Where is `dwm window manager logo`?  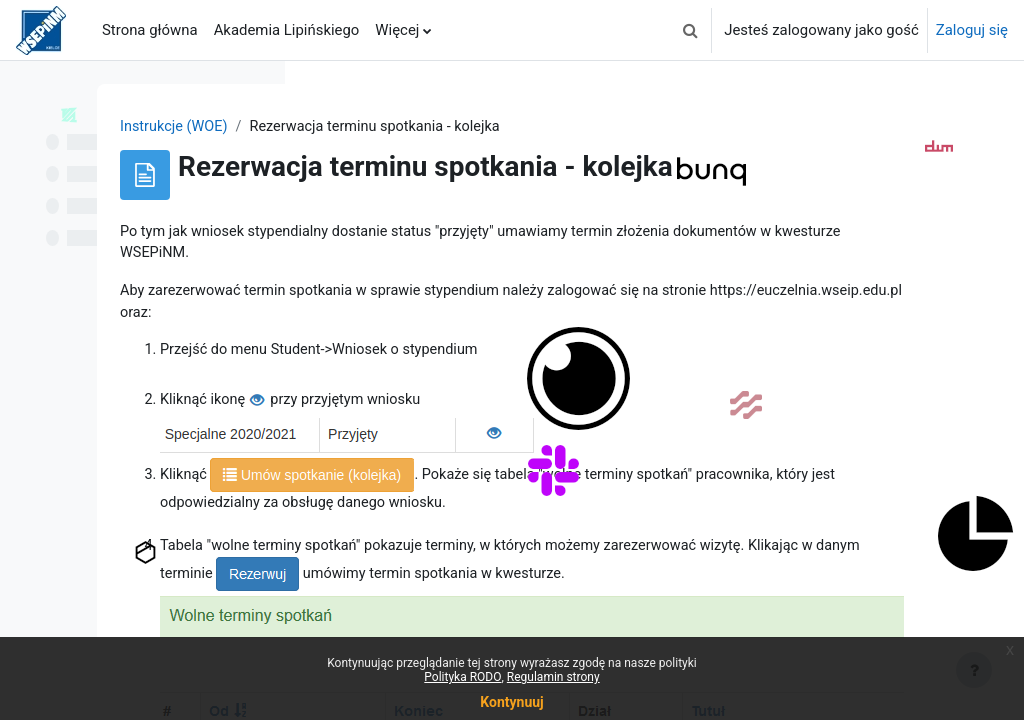
dwm window manager logo is located at coordinates (939, 146).